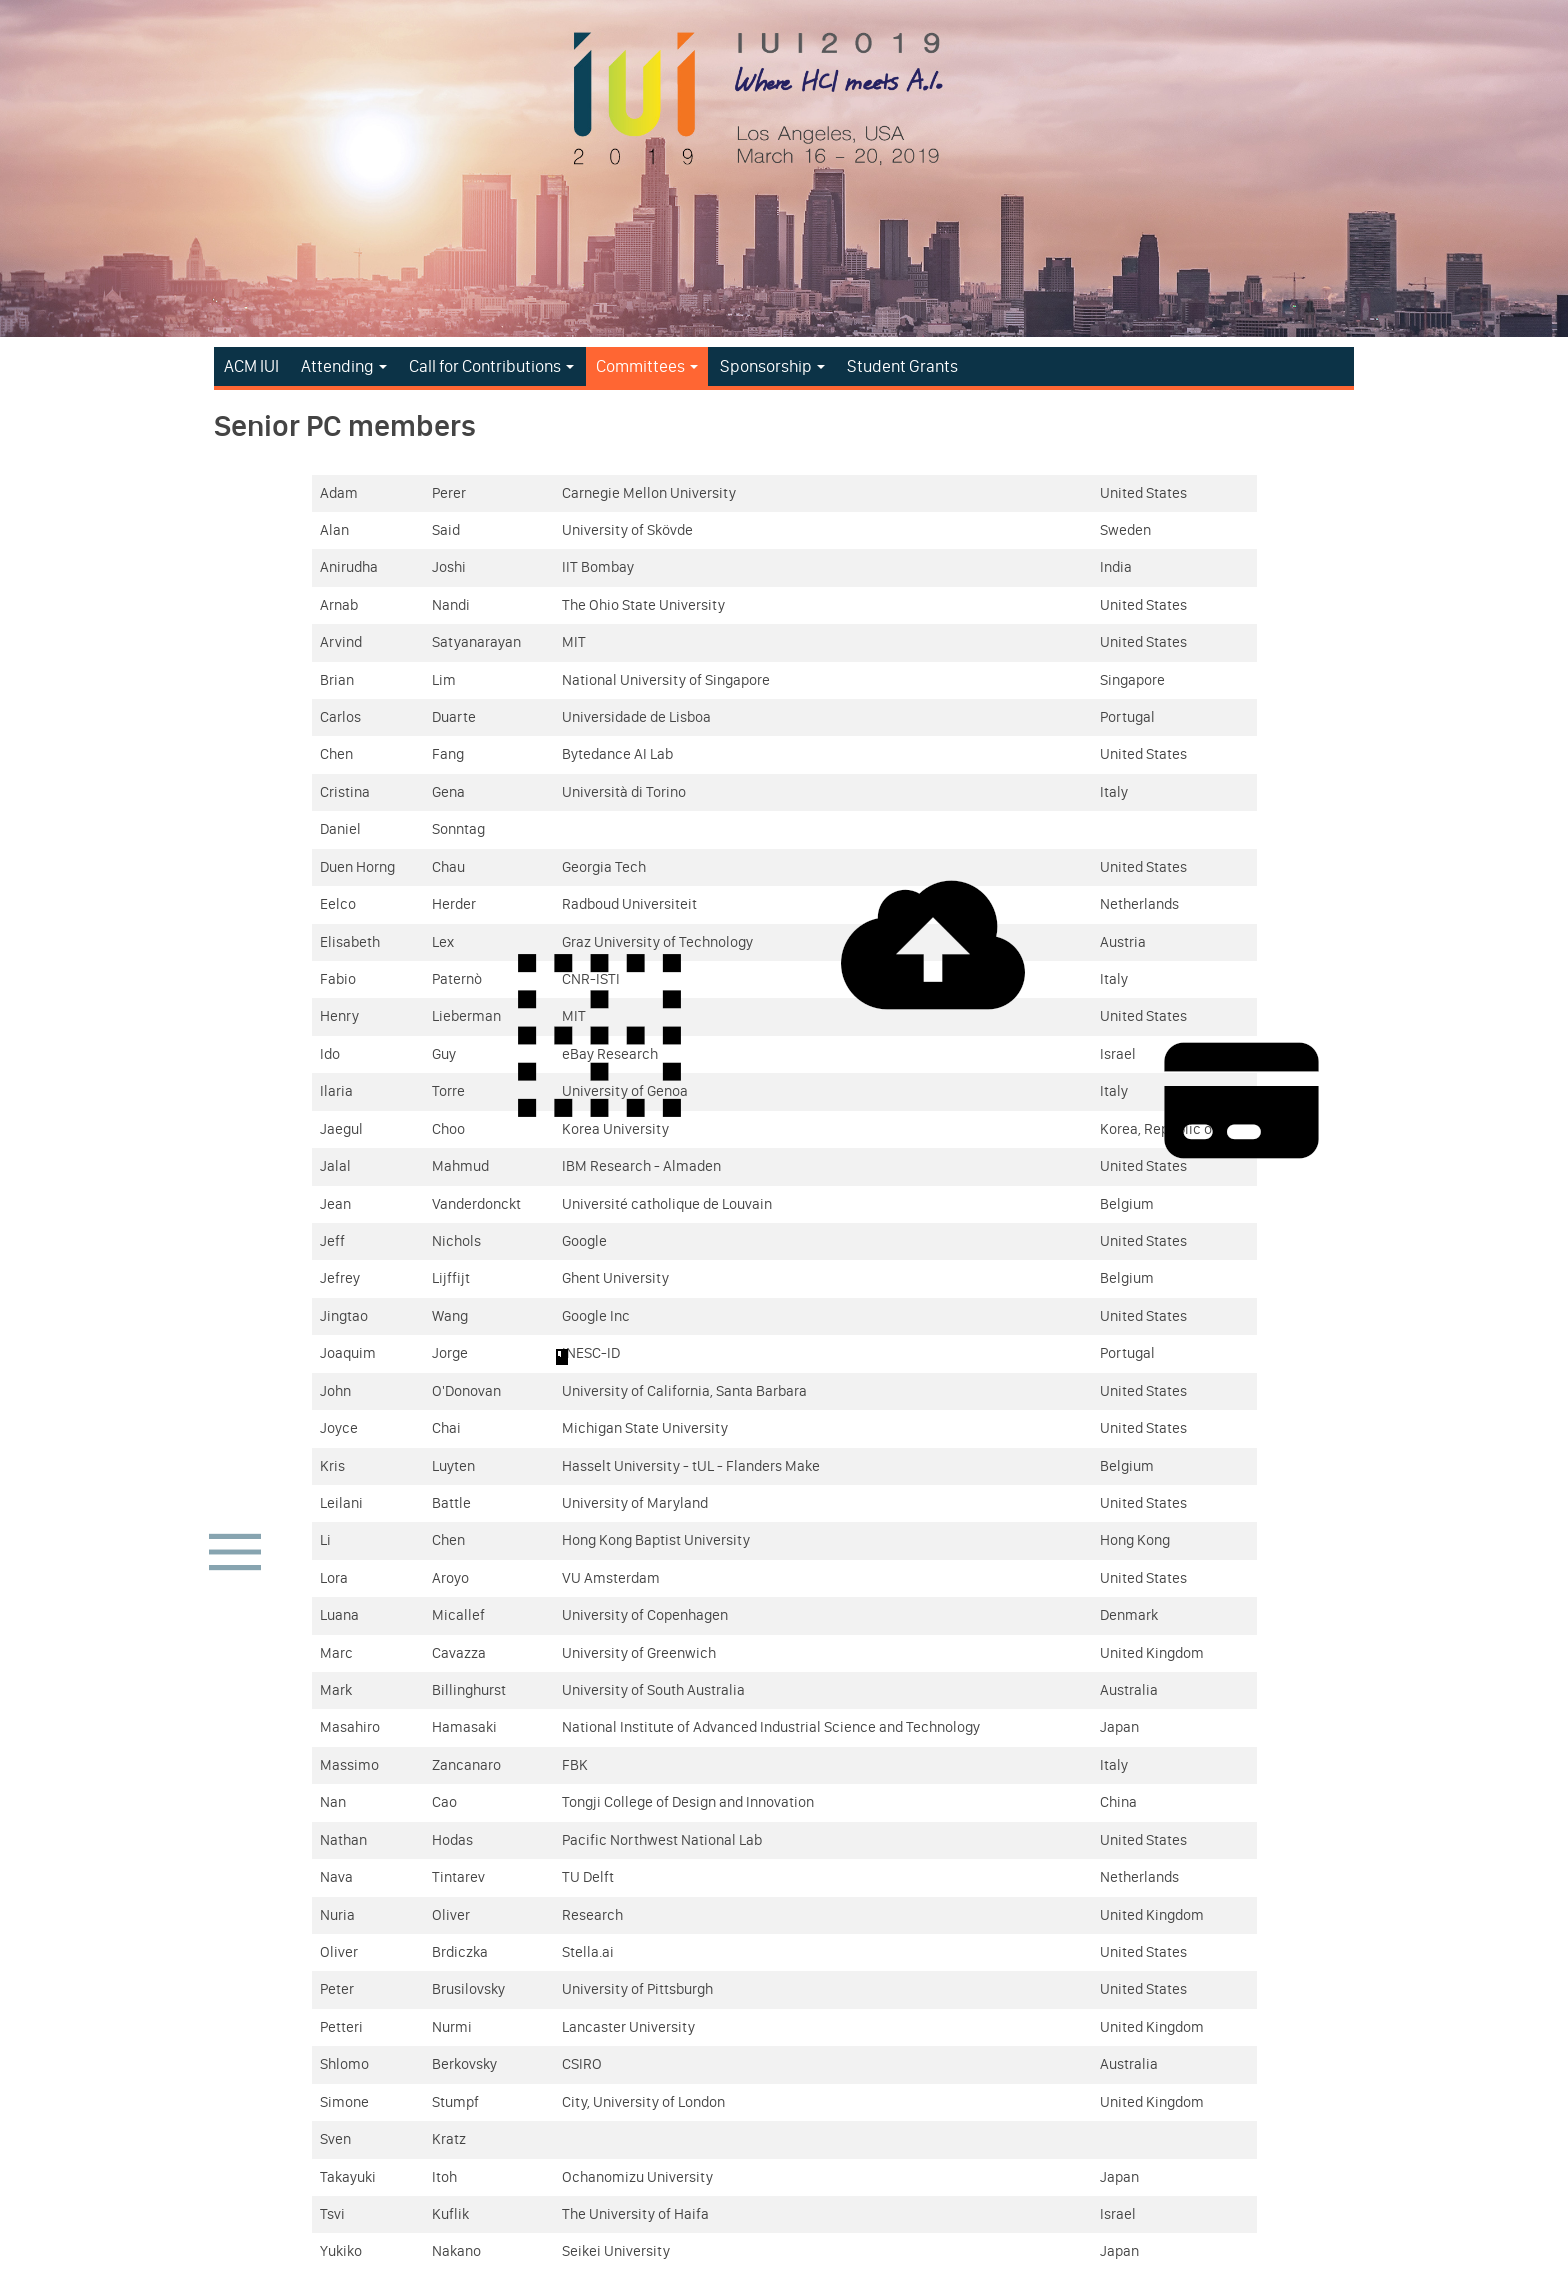 This screenshot has width=1568, height=2291. I want to click on remove all borders from selected cells or elements, so click(599, 1035).